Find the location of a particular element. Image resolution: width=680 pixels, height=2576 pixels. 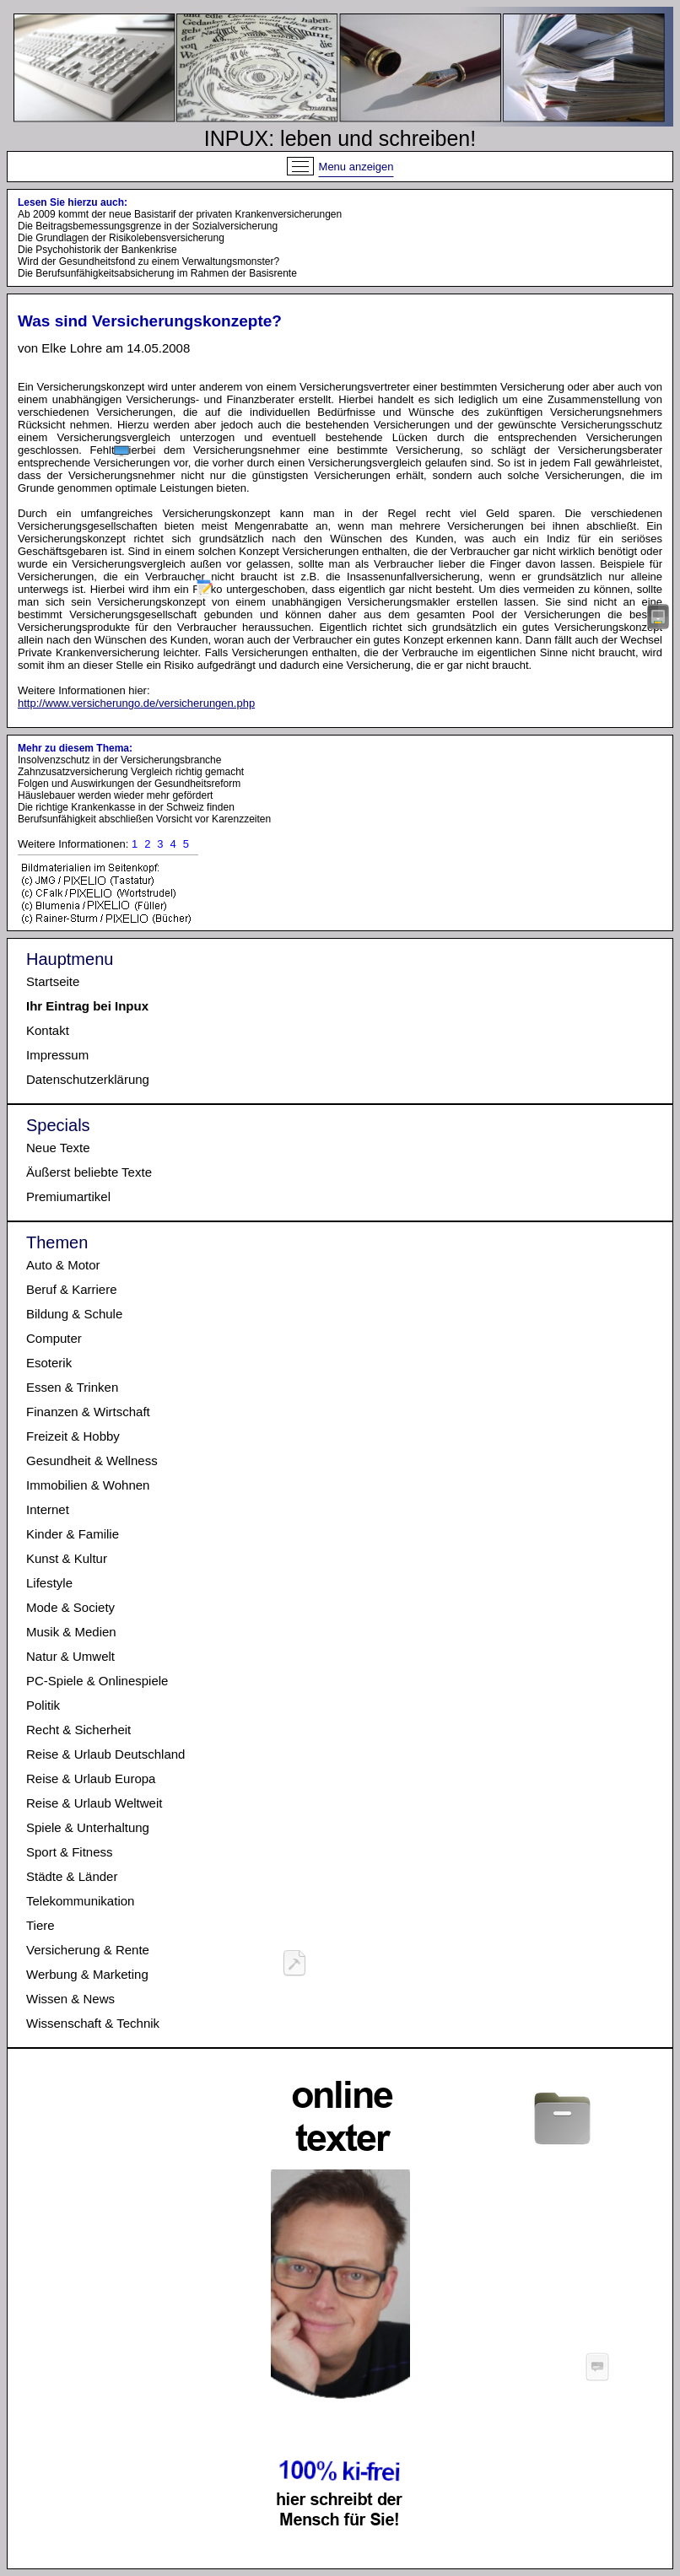

connect to an external display is located at coordinates (121, 450).